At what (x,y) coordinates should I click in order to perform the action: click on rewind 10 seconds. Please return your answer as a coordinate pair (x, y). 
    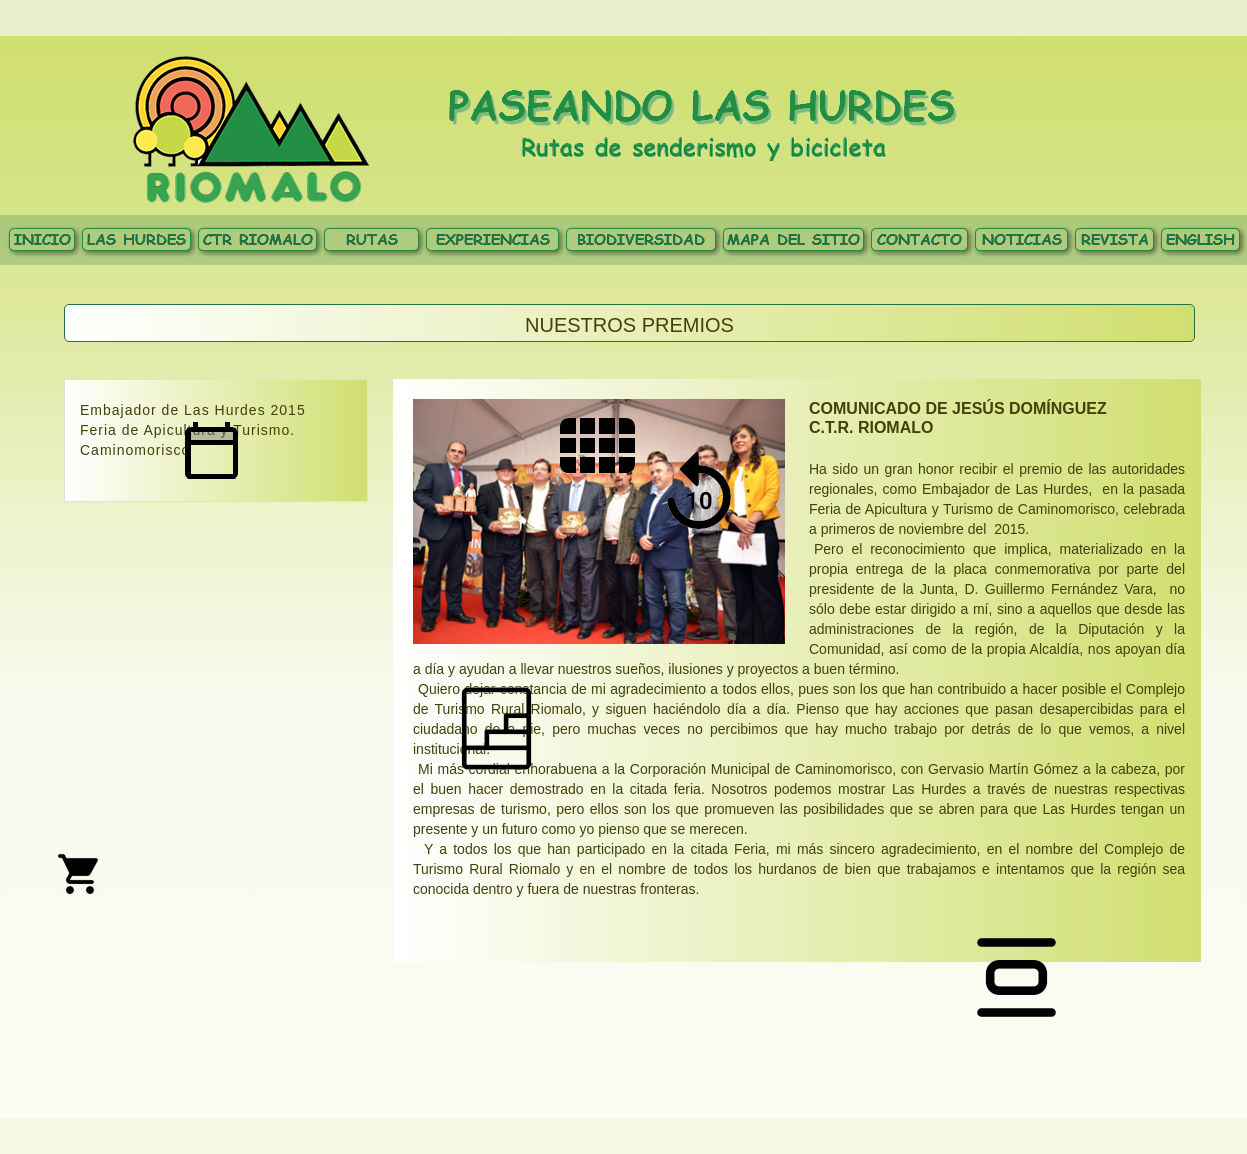
    Looking at the image, I should click on (699, 493).